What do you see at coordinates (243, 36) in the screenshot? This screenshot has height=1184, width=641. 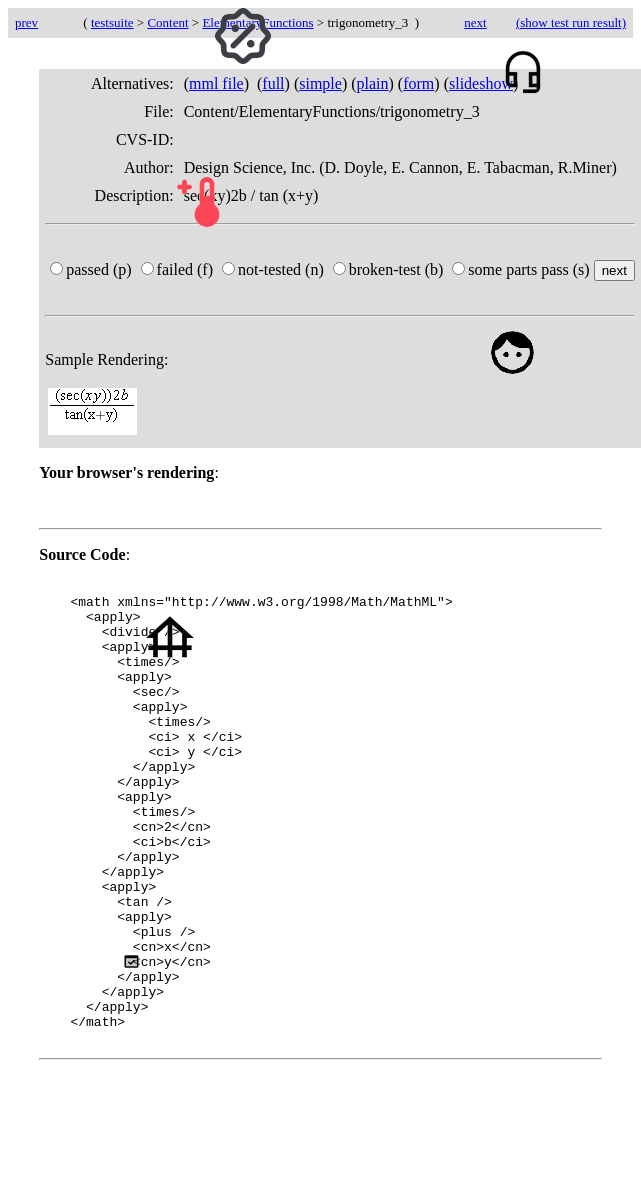 I see `view available discounts or promotions` at bounding box center [243, 36].